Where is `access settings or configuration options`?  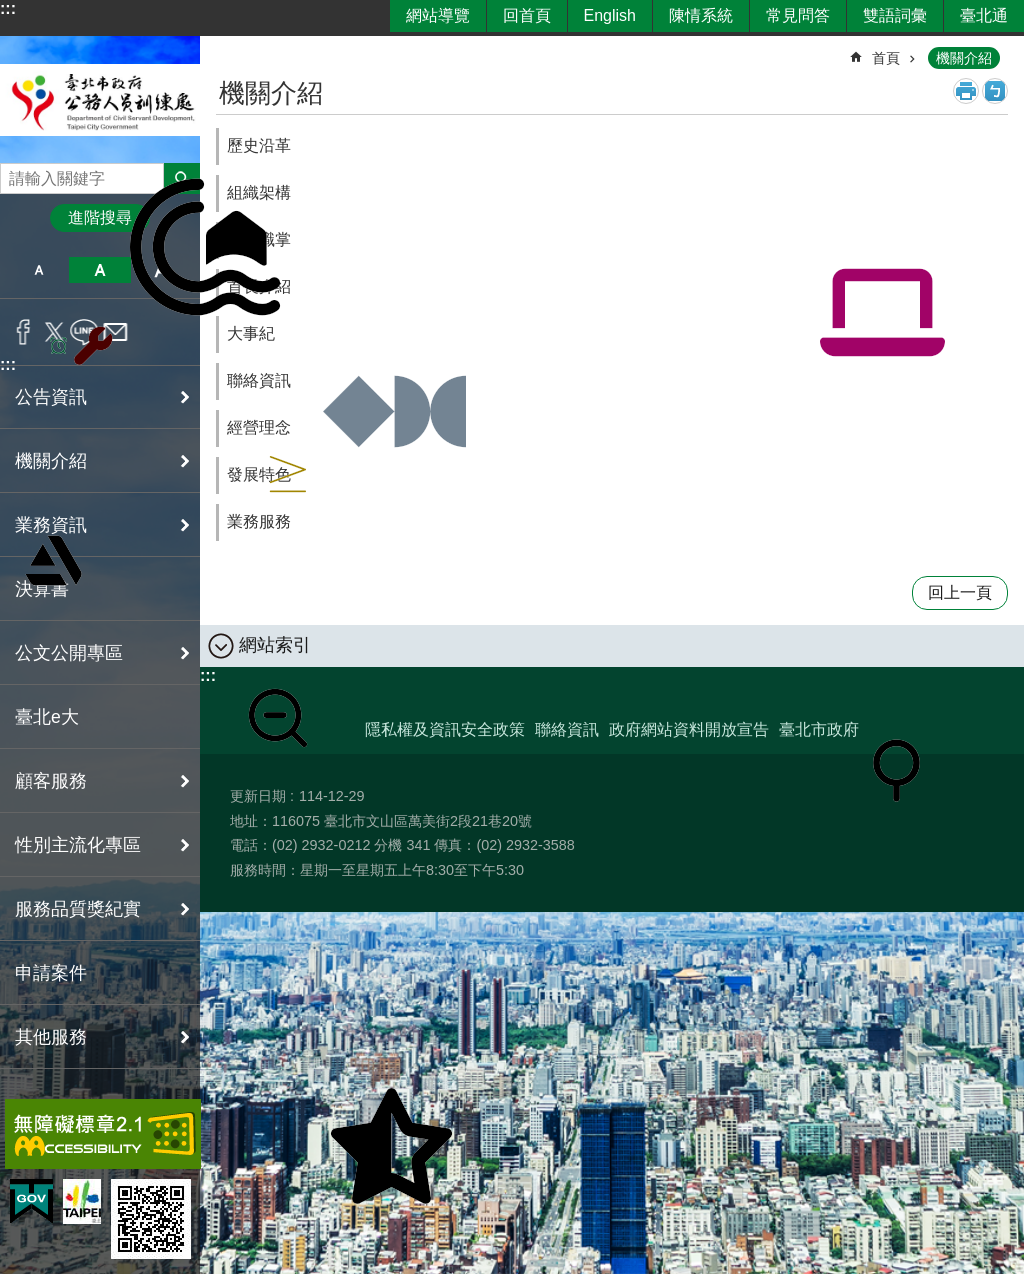
access settings or configuration options is located at coordinates (93, 345).